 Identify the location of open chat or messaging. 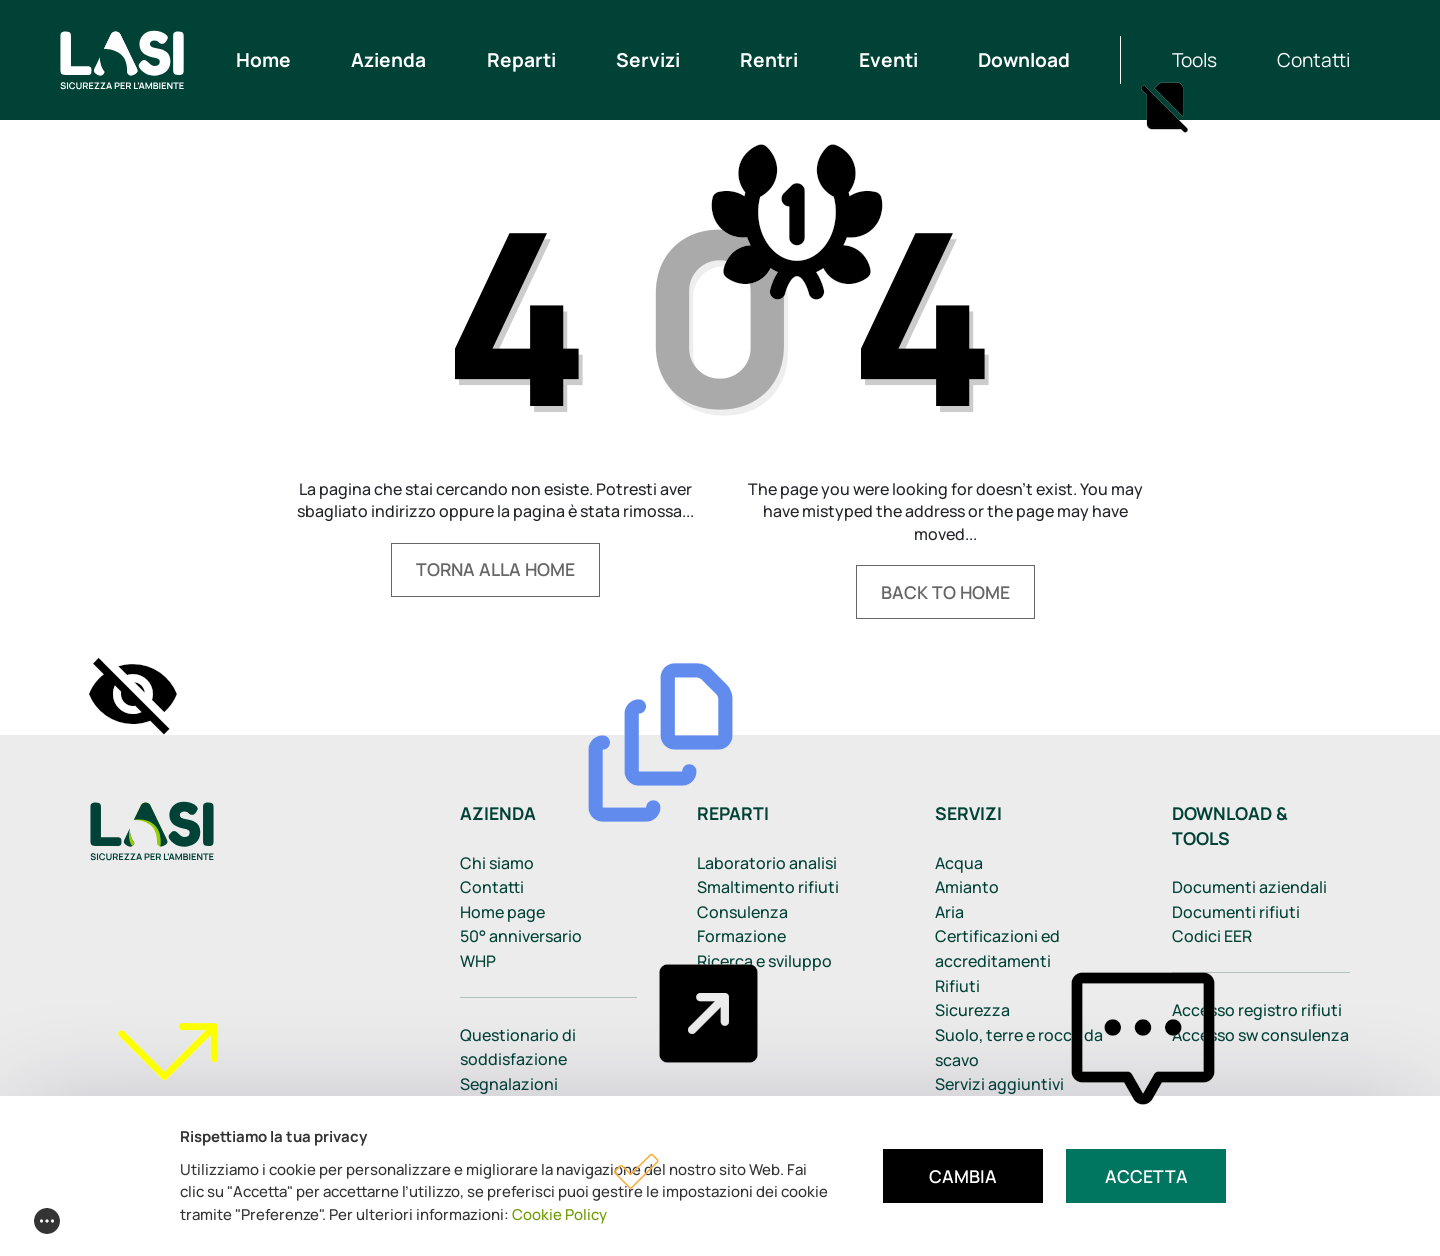
(1143, 1033).